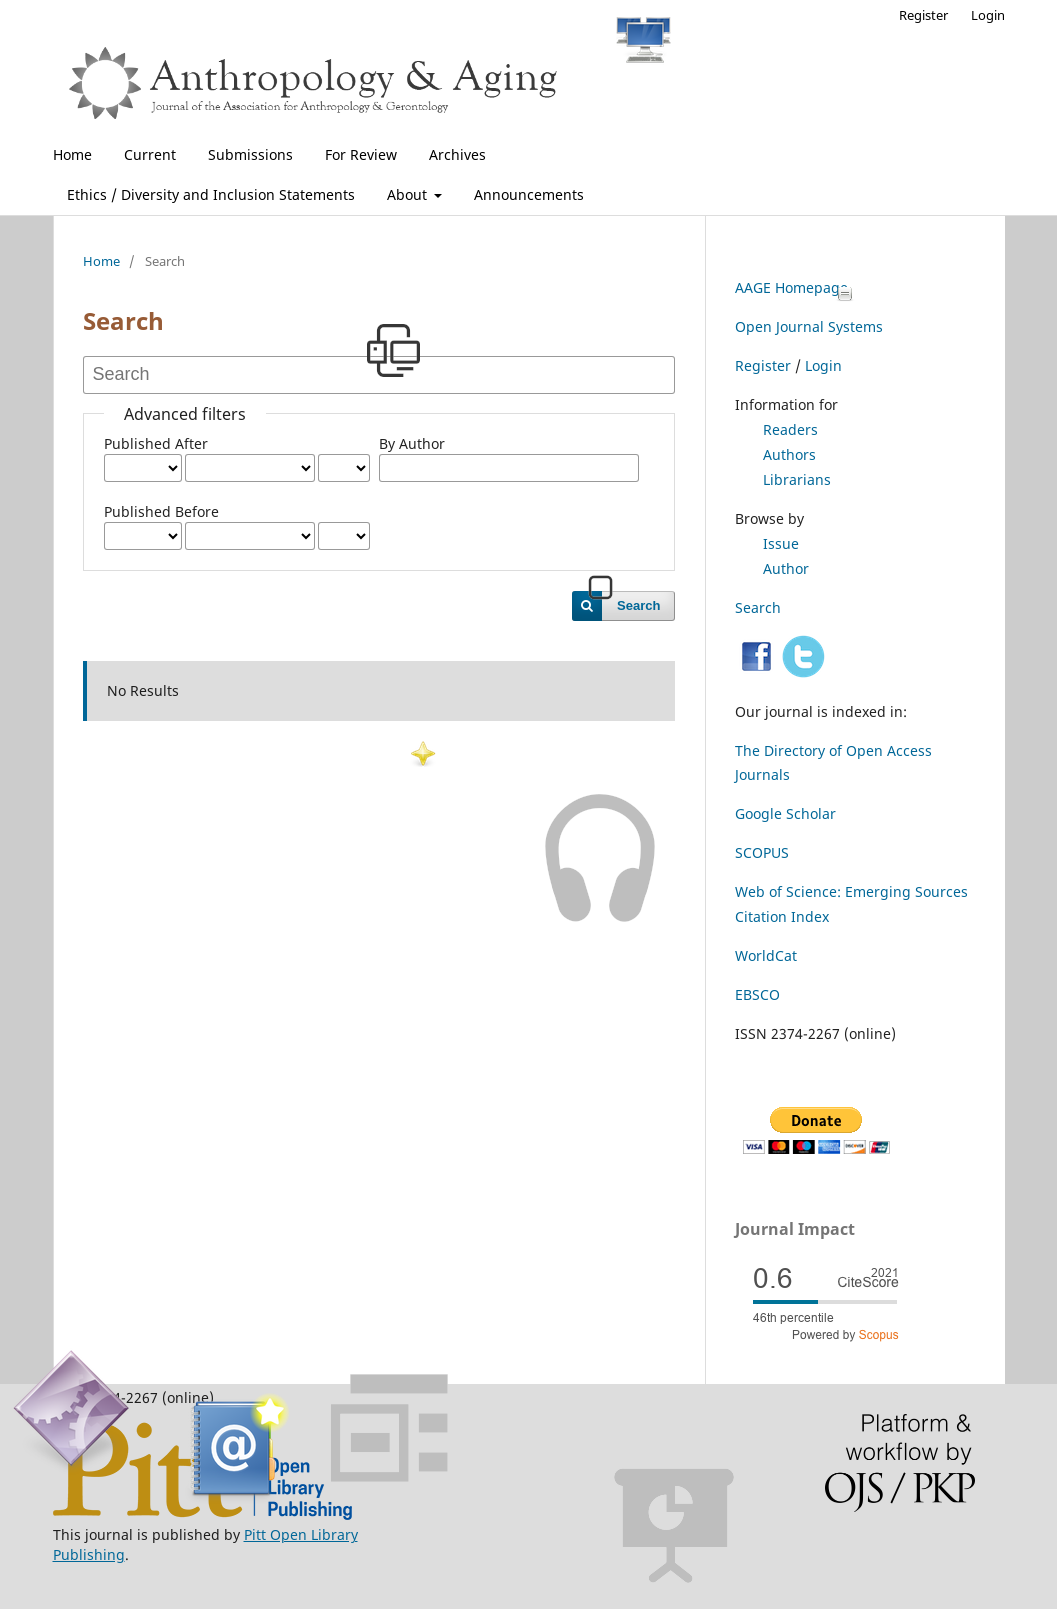  I want to click on manage connected devices and peripherals, so click(393, 350).